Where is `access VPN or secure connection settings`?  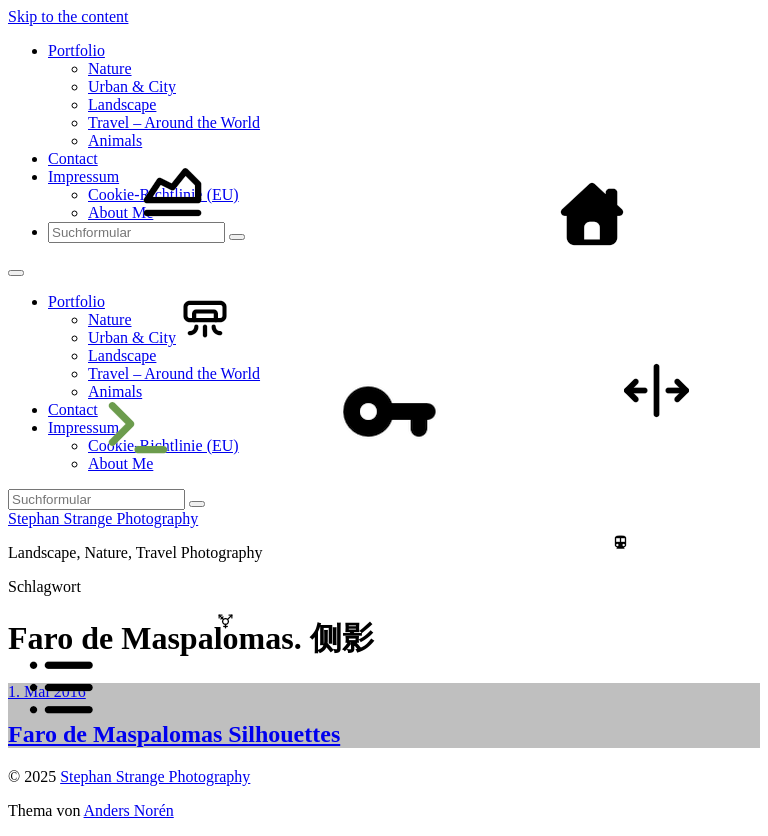 access VPN or secure connection settings is located at coordinates (389, 411).